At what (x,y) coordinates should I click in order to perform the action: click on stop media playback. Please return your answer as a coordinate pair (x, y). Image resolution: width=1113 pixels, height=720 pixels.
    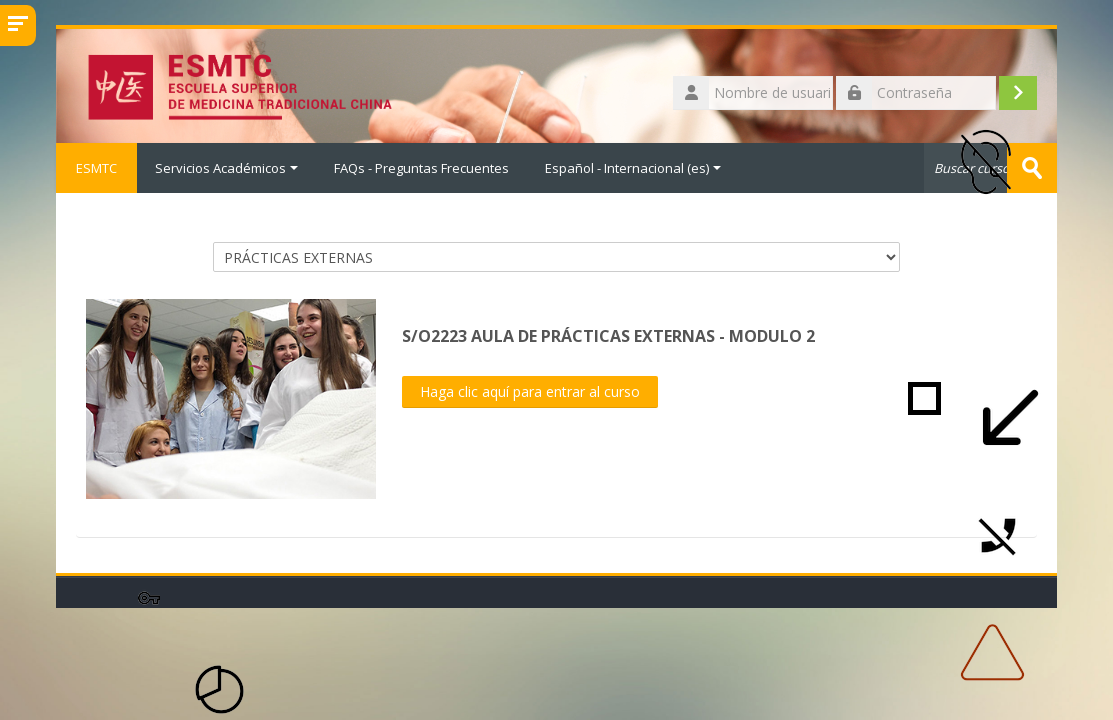
    Looking at the image, I should click on (924, 398).